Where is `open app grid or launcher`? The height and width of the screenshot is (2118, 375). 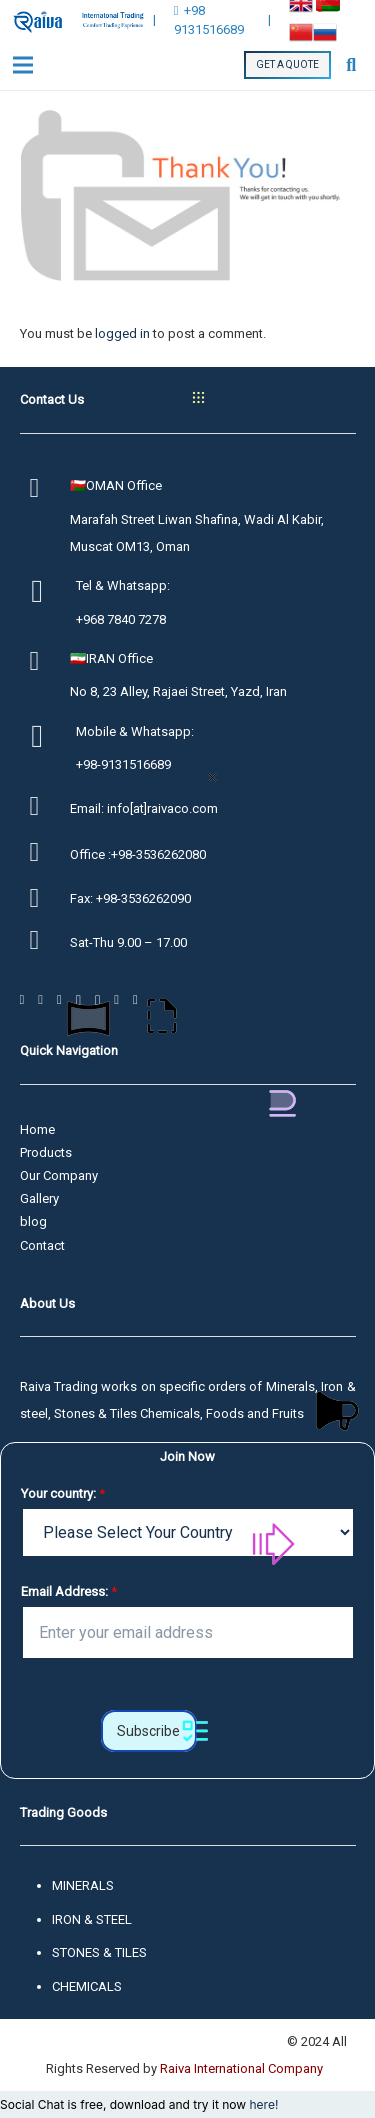 open app grid or launcher is located at coordinates (198, 397).